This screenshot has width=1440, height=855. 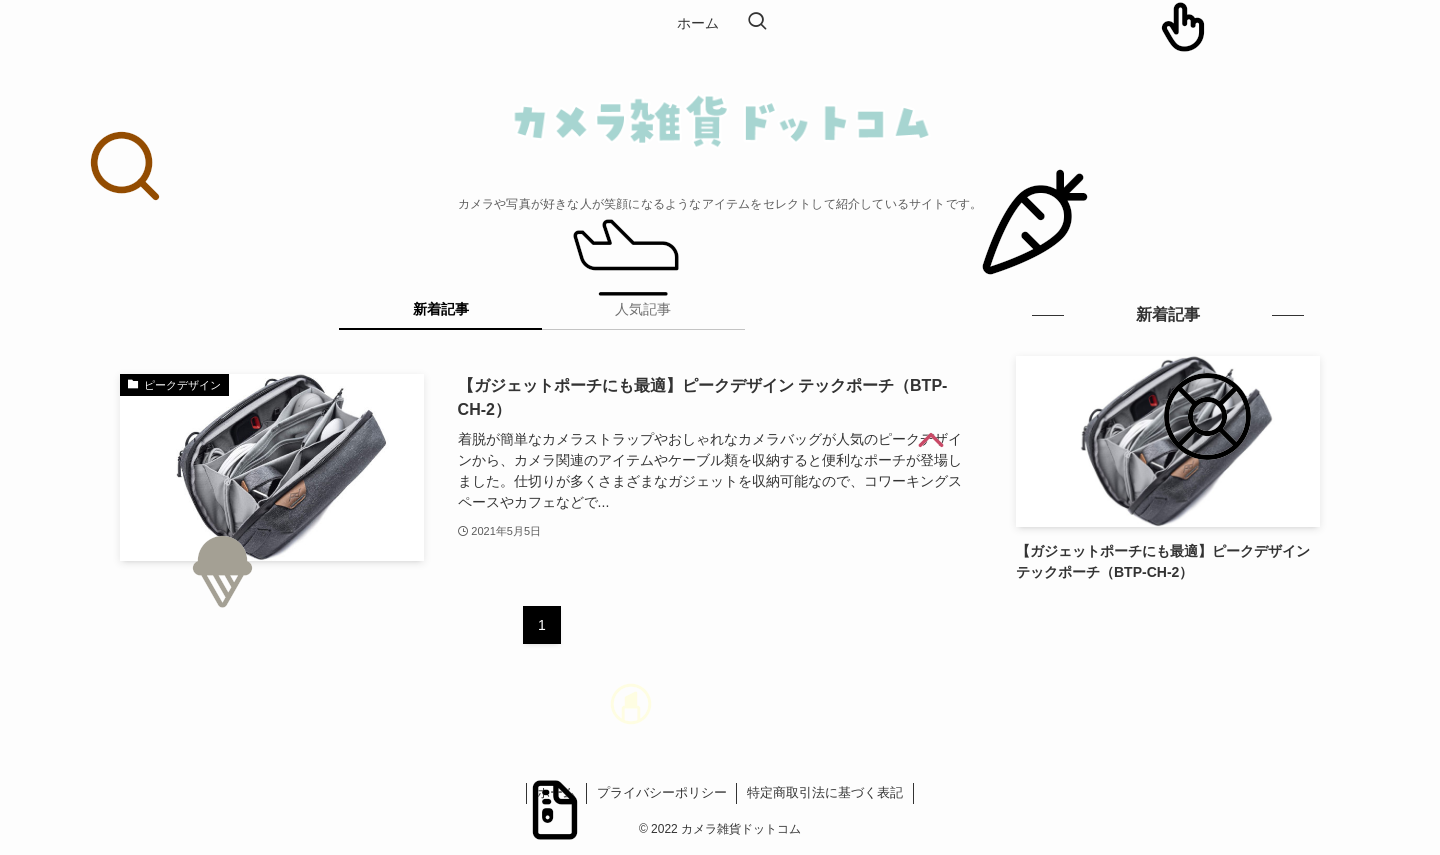 What do you see at coordinates (1207, 416) in the screenshot?
I see `access help or support` at bounding box center [1207, 416].